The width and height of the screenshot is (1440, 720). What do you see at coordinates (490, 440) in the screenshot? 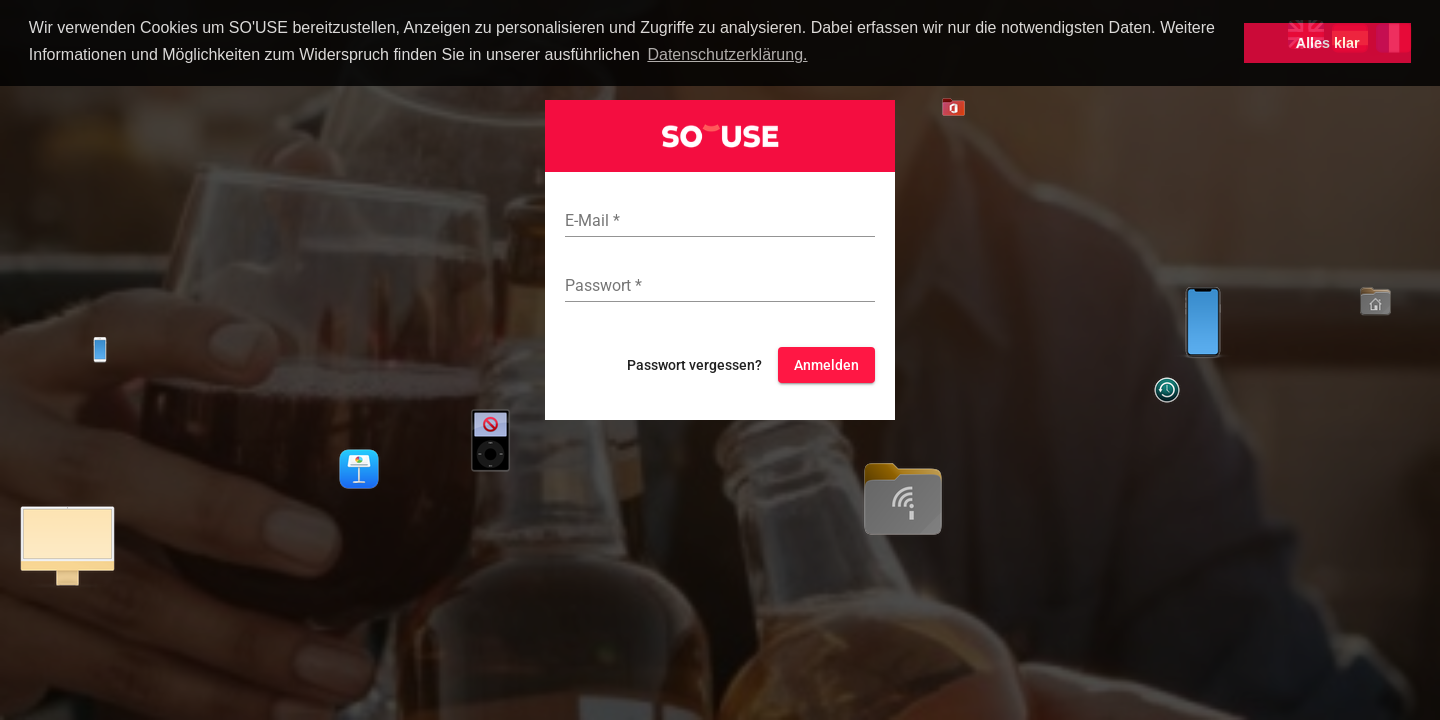
I see `iPod device not connected or unavailable` at bounding box center [490, 440].